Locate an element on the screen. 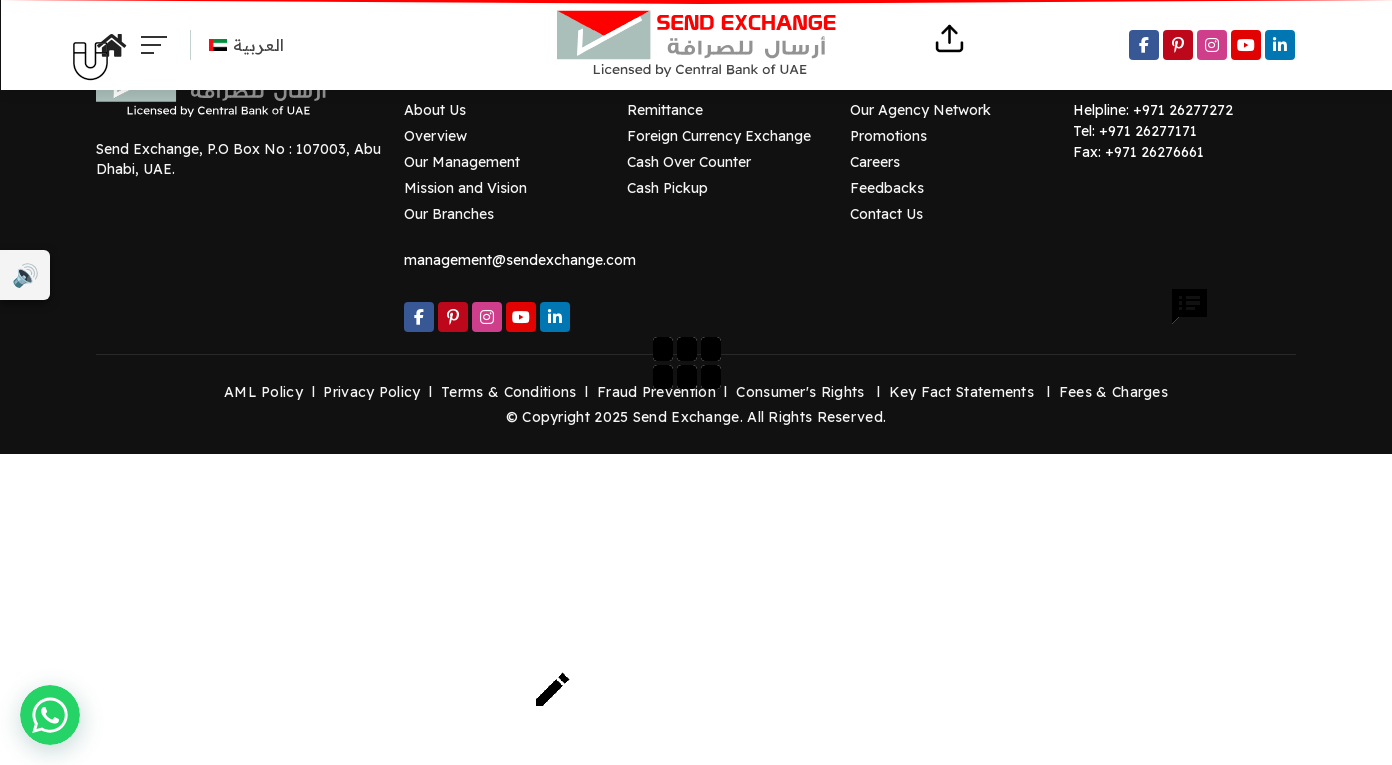 This screenshot has height=765, width=1392. switch to grid view is located at coordinates (685, 365).